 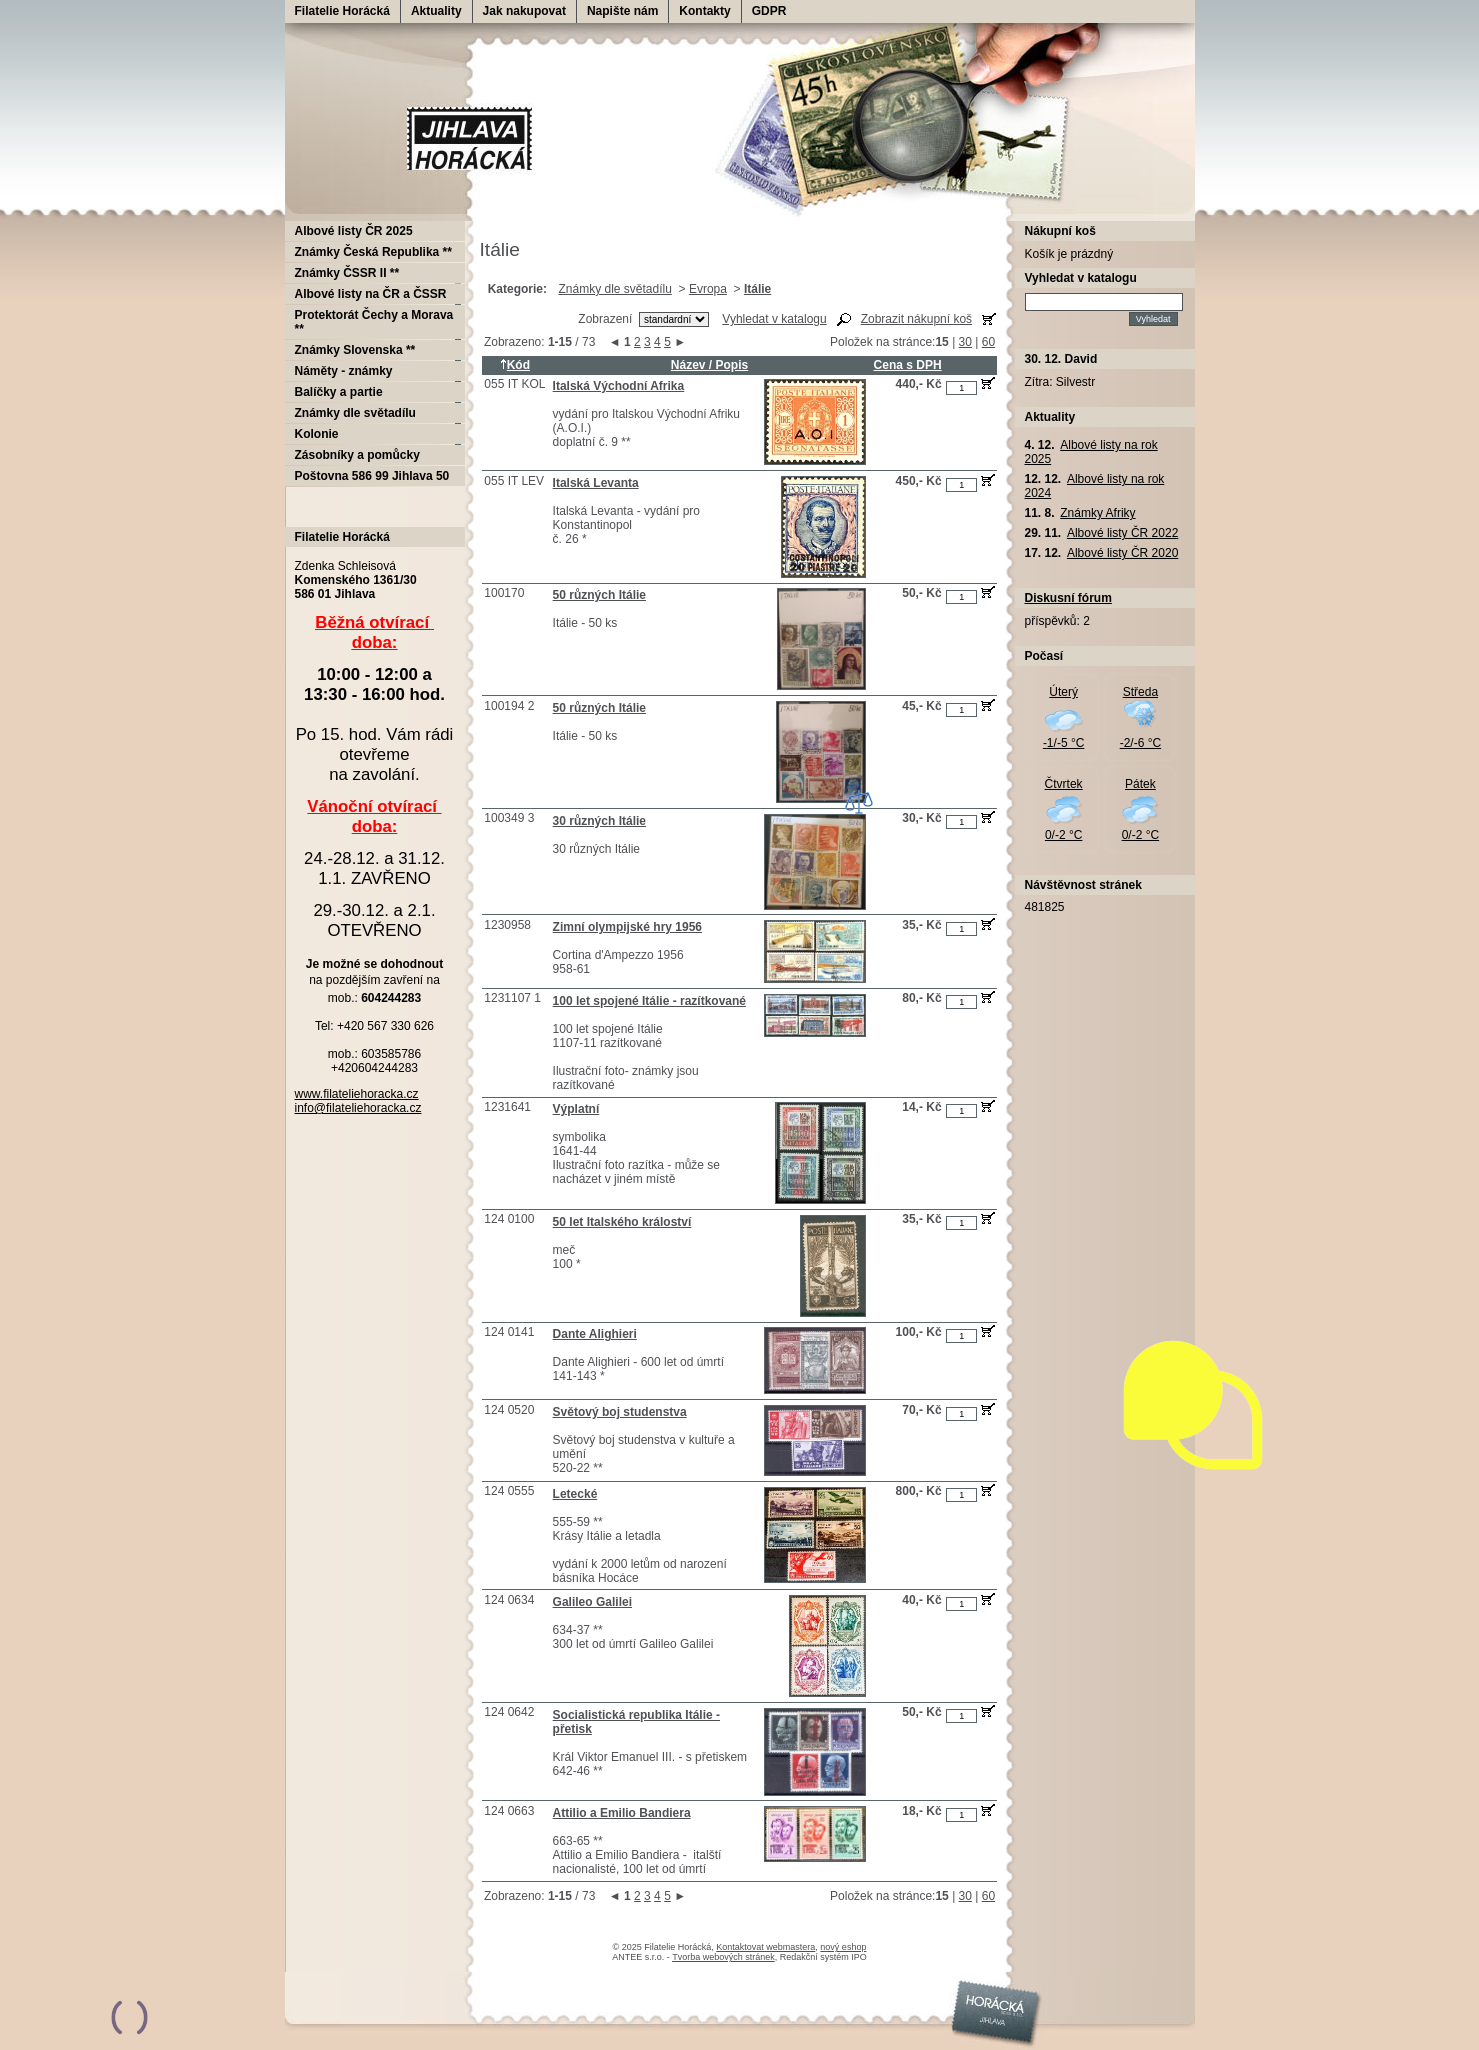 What do you see at coordinates (859, 802) in the screenshot?
I see `compare items or options` at bounding box center [859, 802].